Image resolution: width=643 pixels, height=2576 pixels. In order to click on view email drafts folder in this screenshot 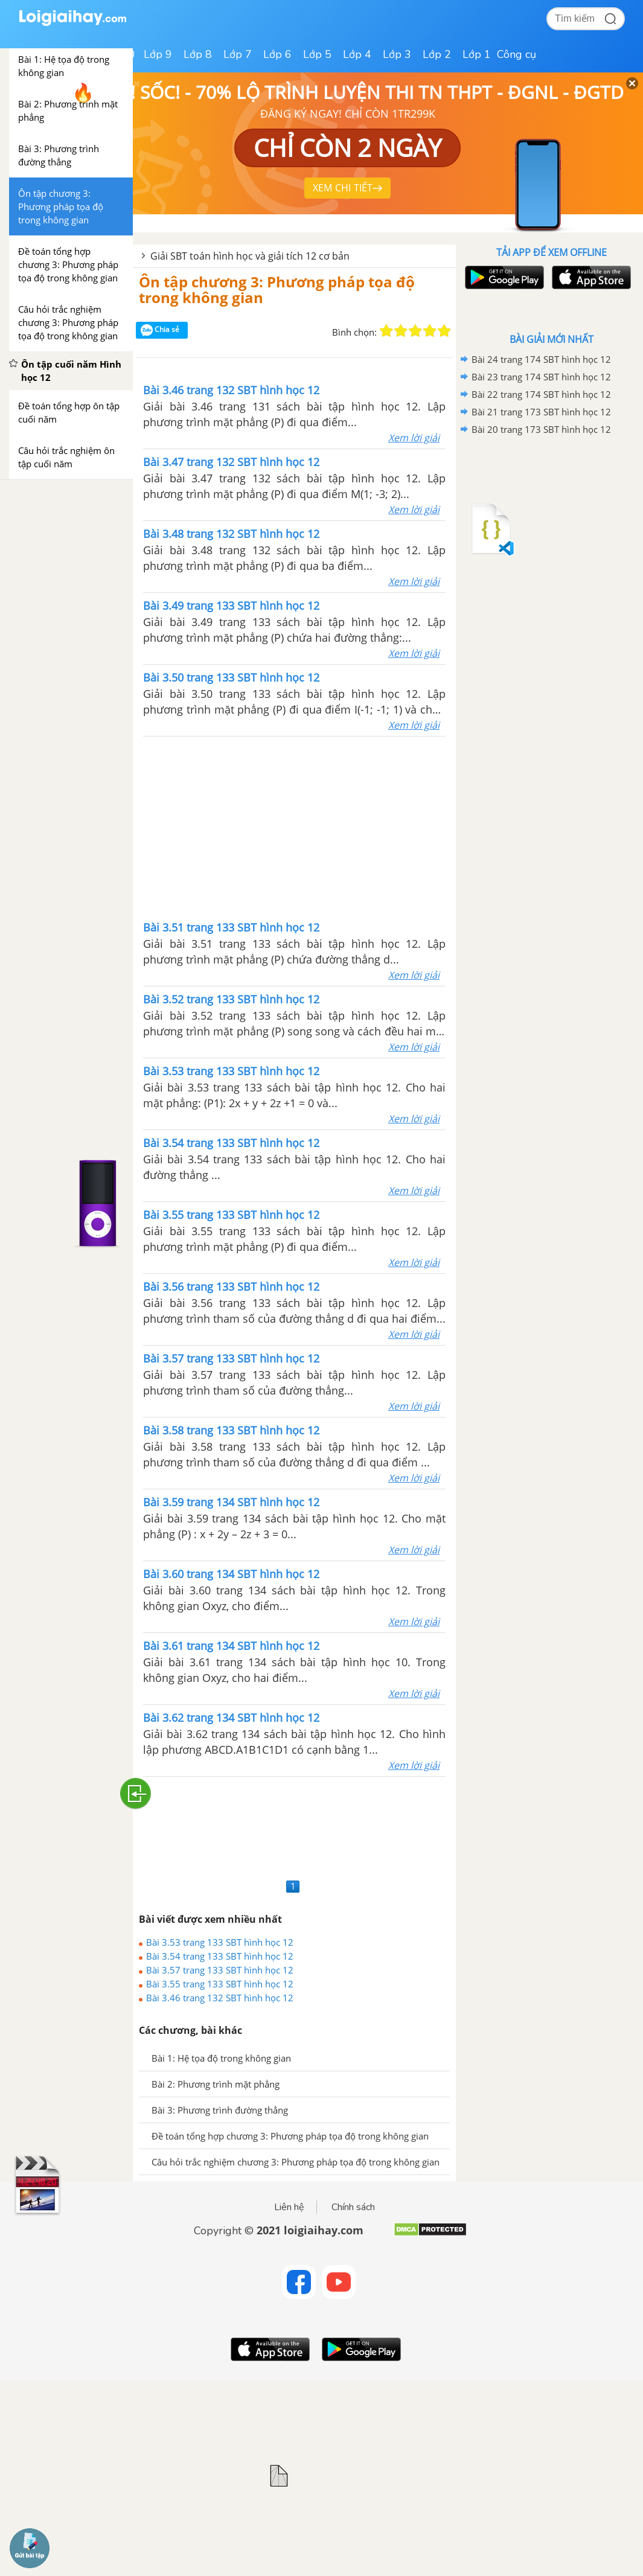, I will do `click(279, 2476)`.